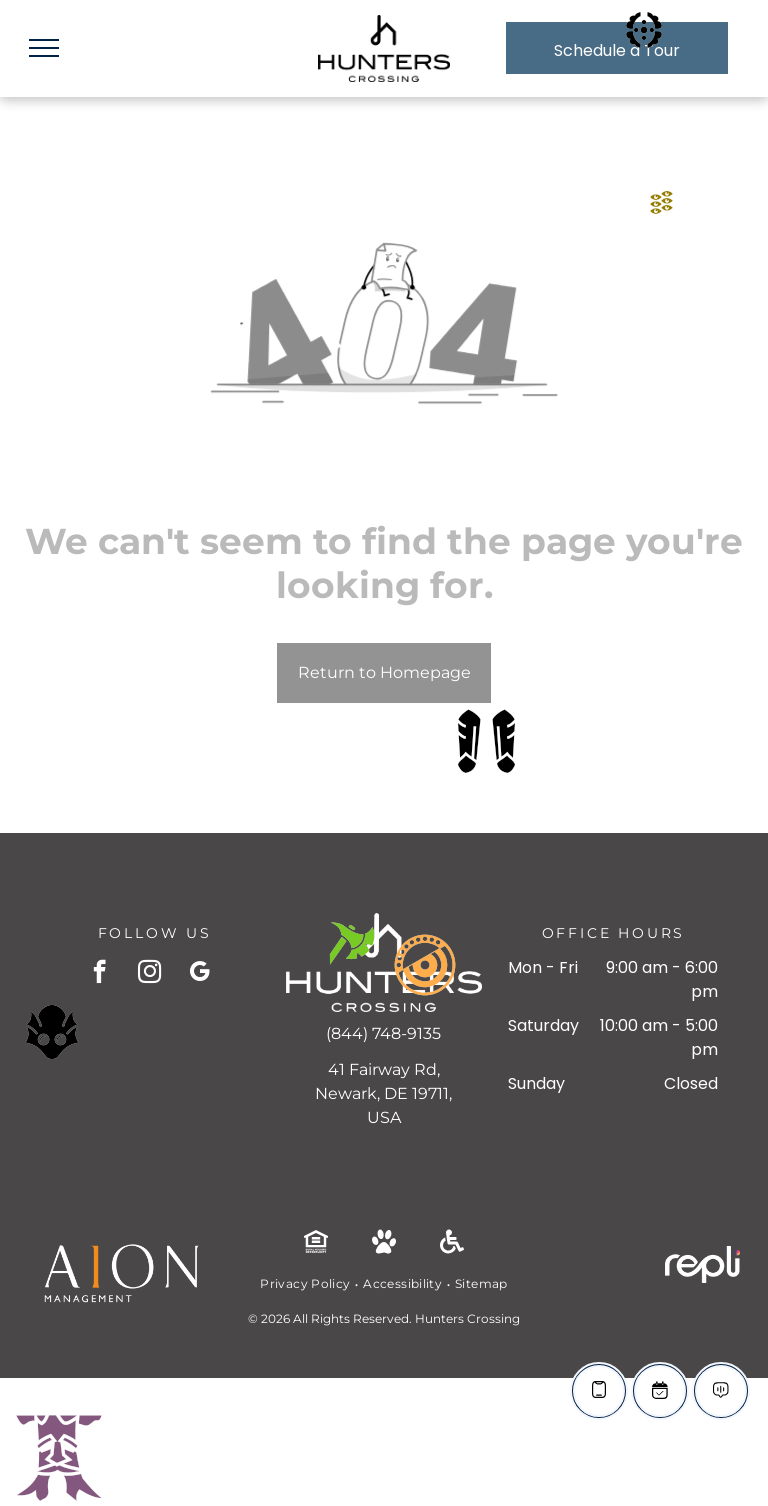 This screenshot has width=768, height=1506. Describe the element at coordinates (661, 202) in the screenshot. I see `indicates a multi-view or surveillance mode` at that location.